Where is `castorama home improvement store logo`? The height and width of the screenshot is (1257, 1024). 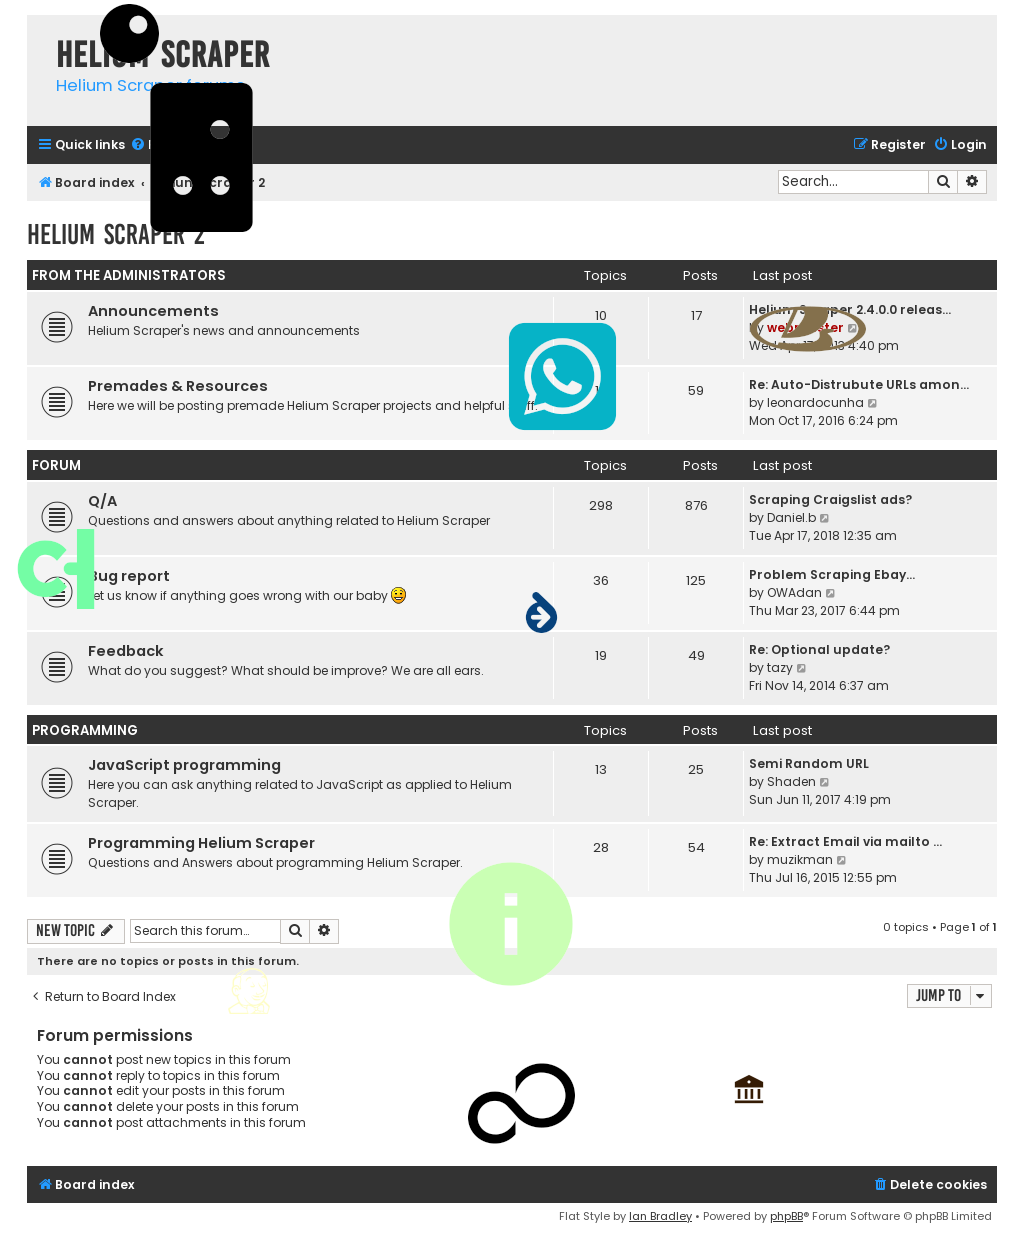 castorama home improvement store logo is located at coordinates (56, 569).